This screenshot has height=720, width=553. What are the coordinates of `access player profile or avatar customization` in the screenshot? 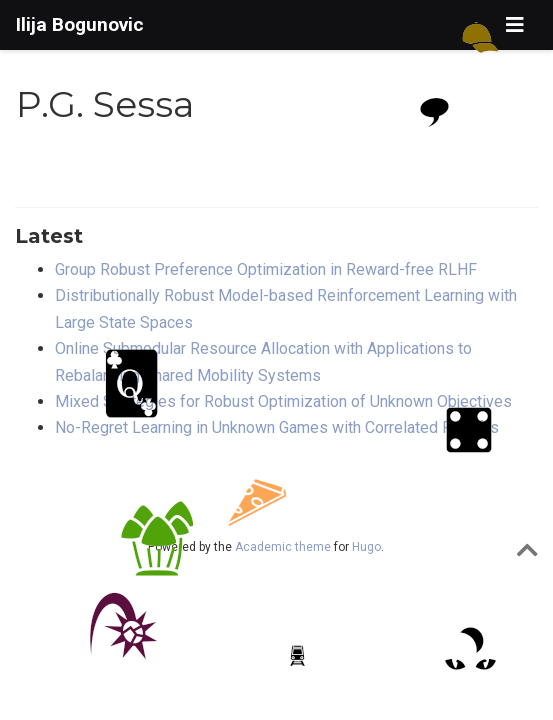 It's located at (480, 37).